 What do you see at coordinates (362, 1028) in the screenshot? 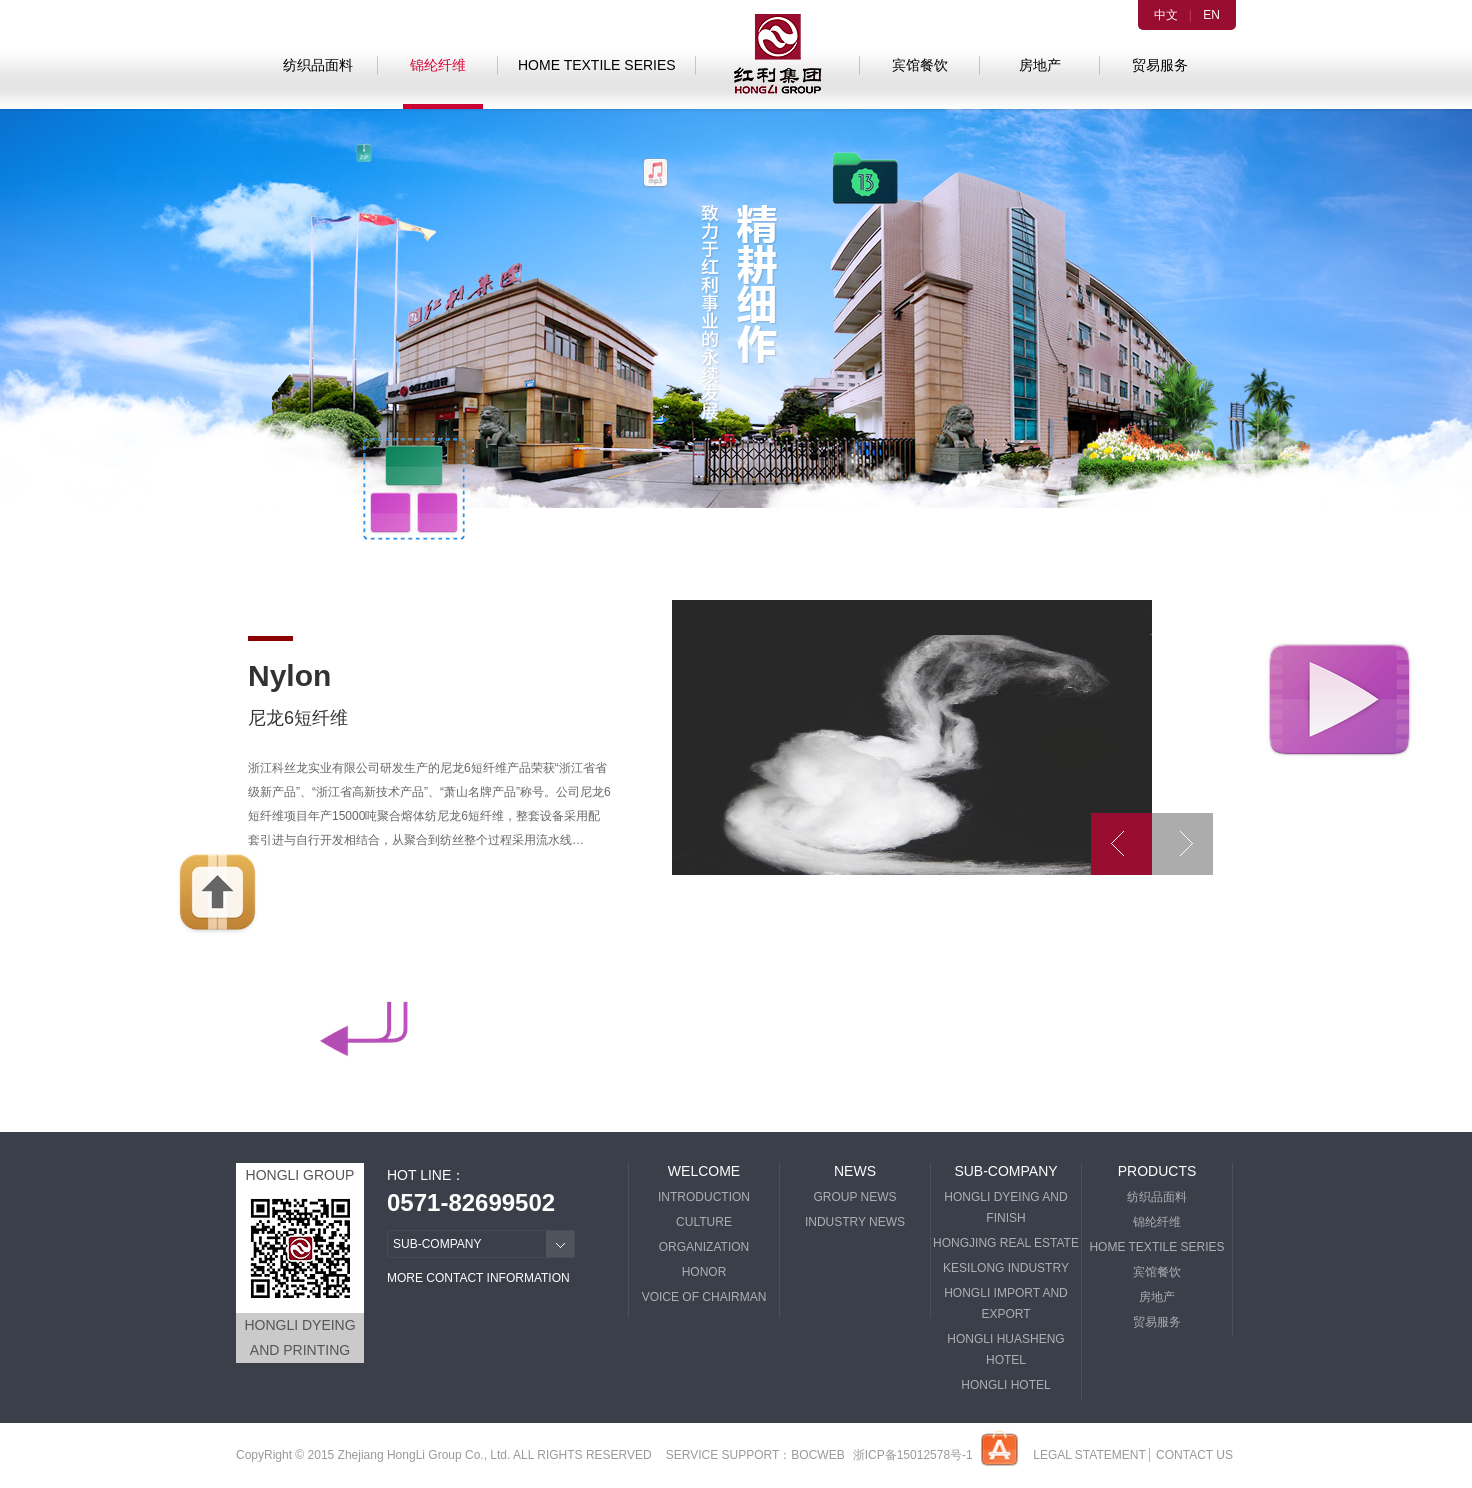
I see `reply to all recipients of an email` at bounding box center [362, 1028].